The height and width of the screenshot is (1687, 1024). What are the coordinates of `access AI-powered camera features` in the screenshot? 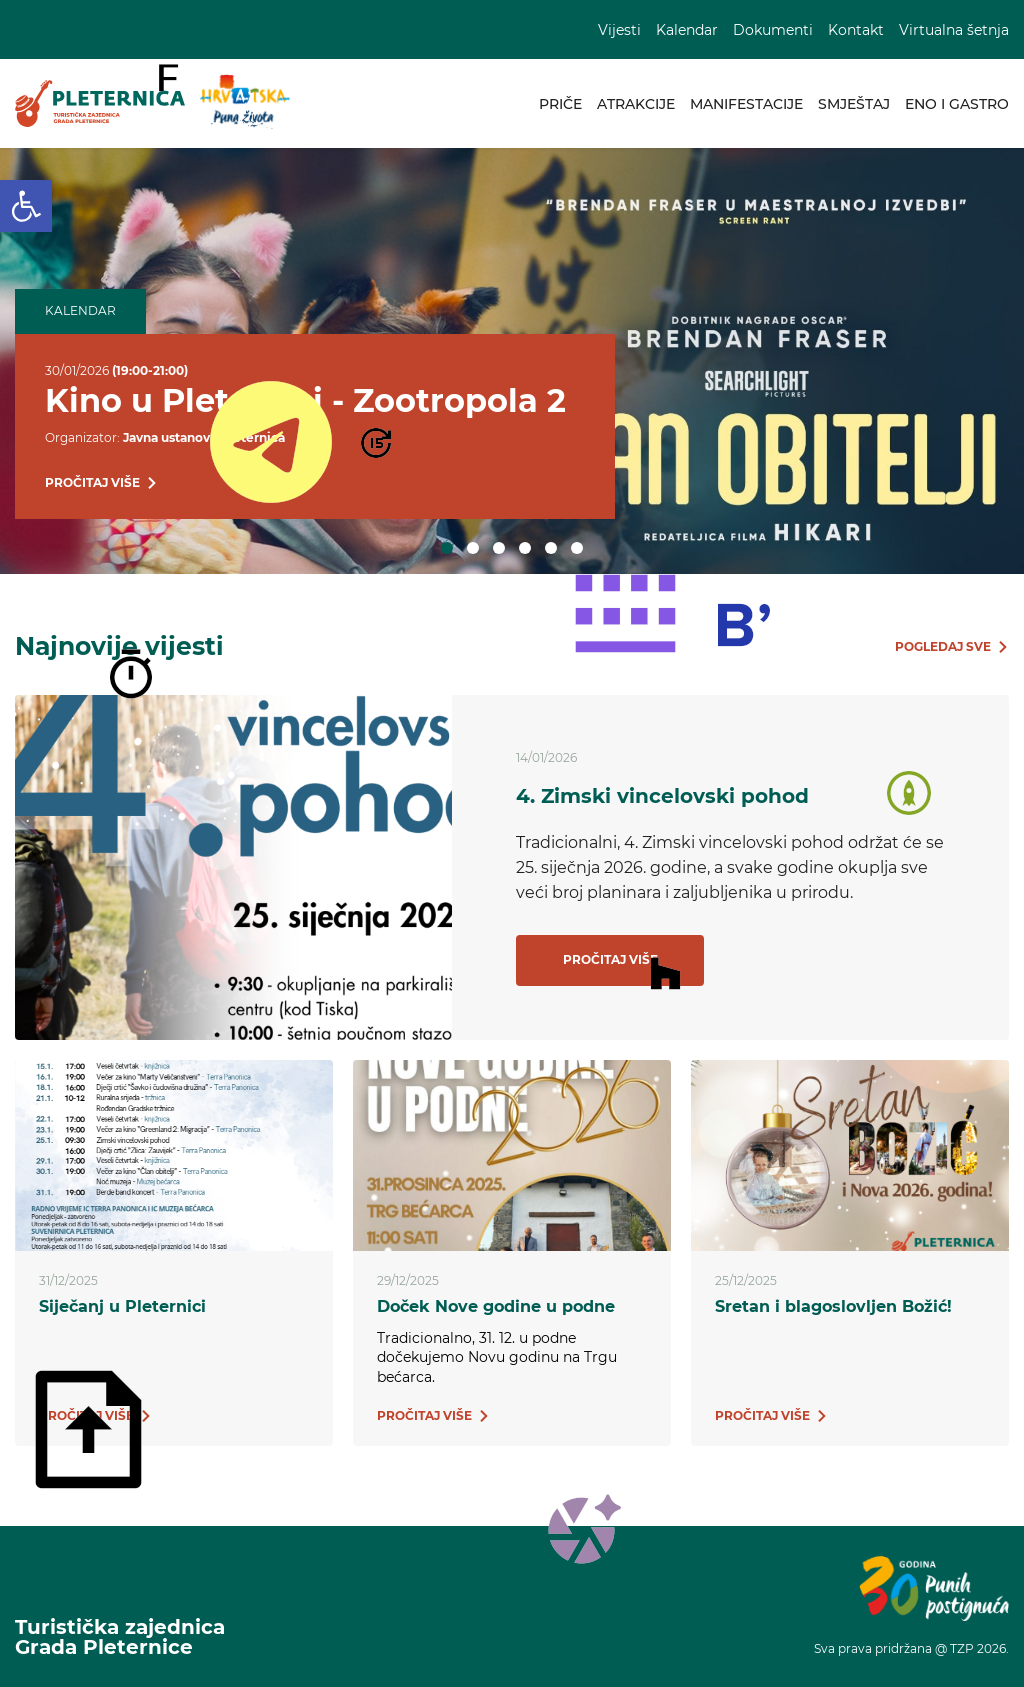 It's located at (581, 1530).